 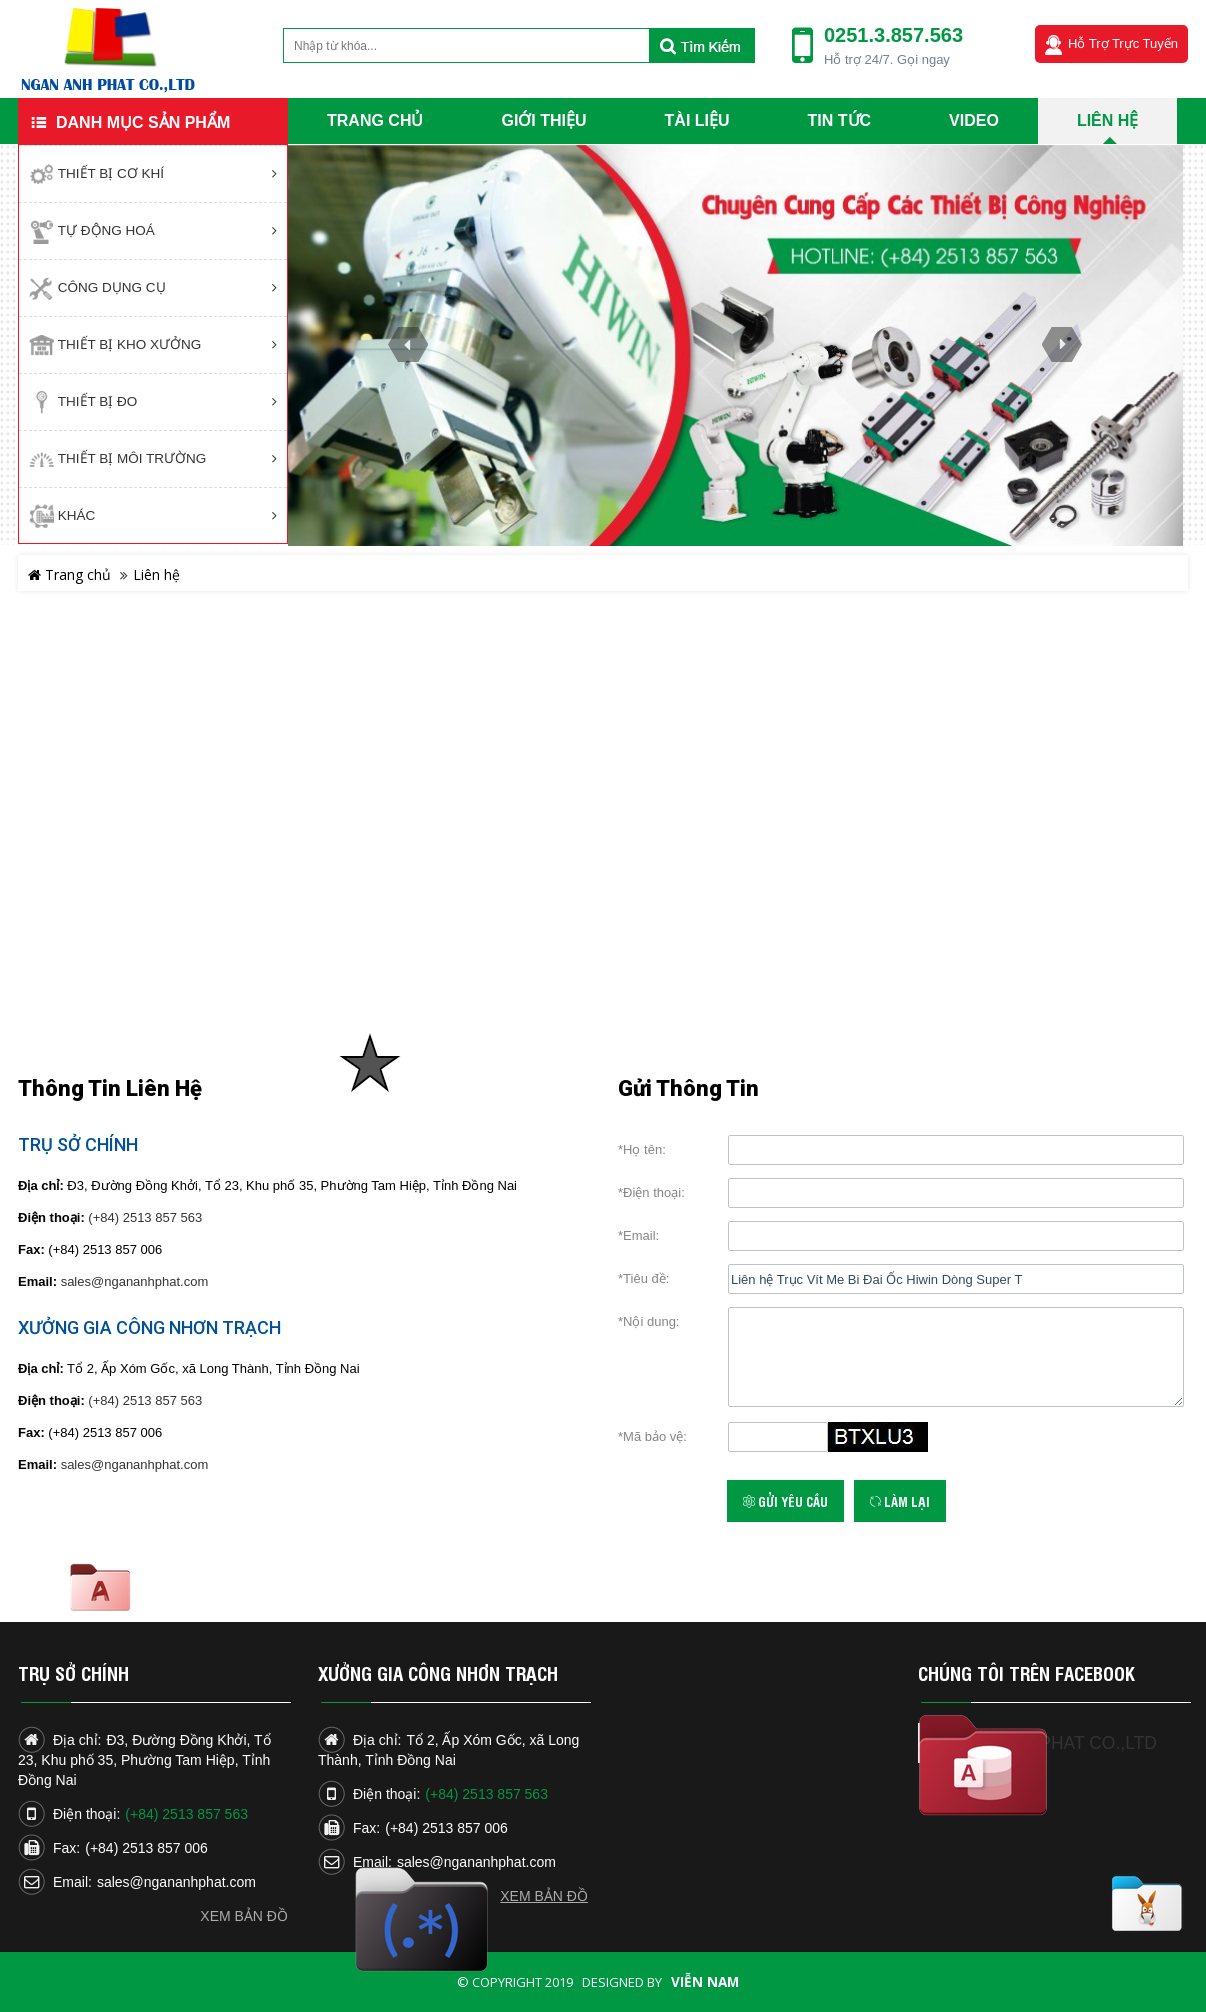 What do you see at coordinates (982, 1768) in the screenshot?
I see `folder containing microsoft access database files` at bounding box center [982, 1768].